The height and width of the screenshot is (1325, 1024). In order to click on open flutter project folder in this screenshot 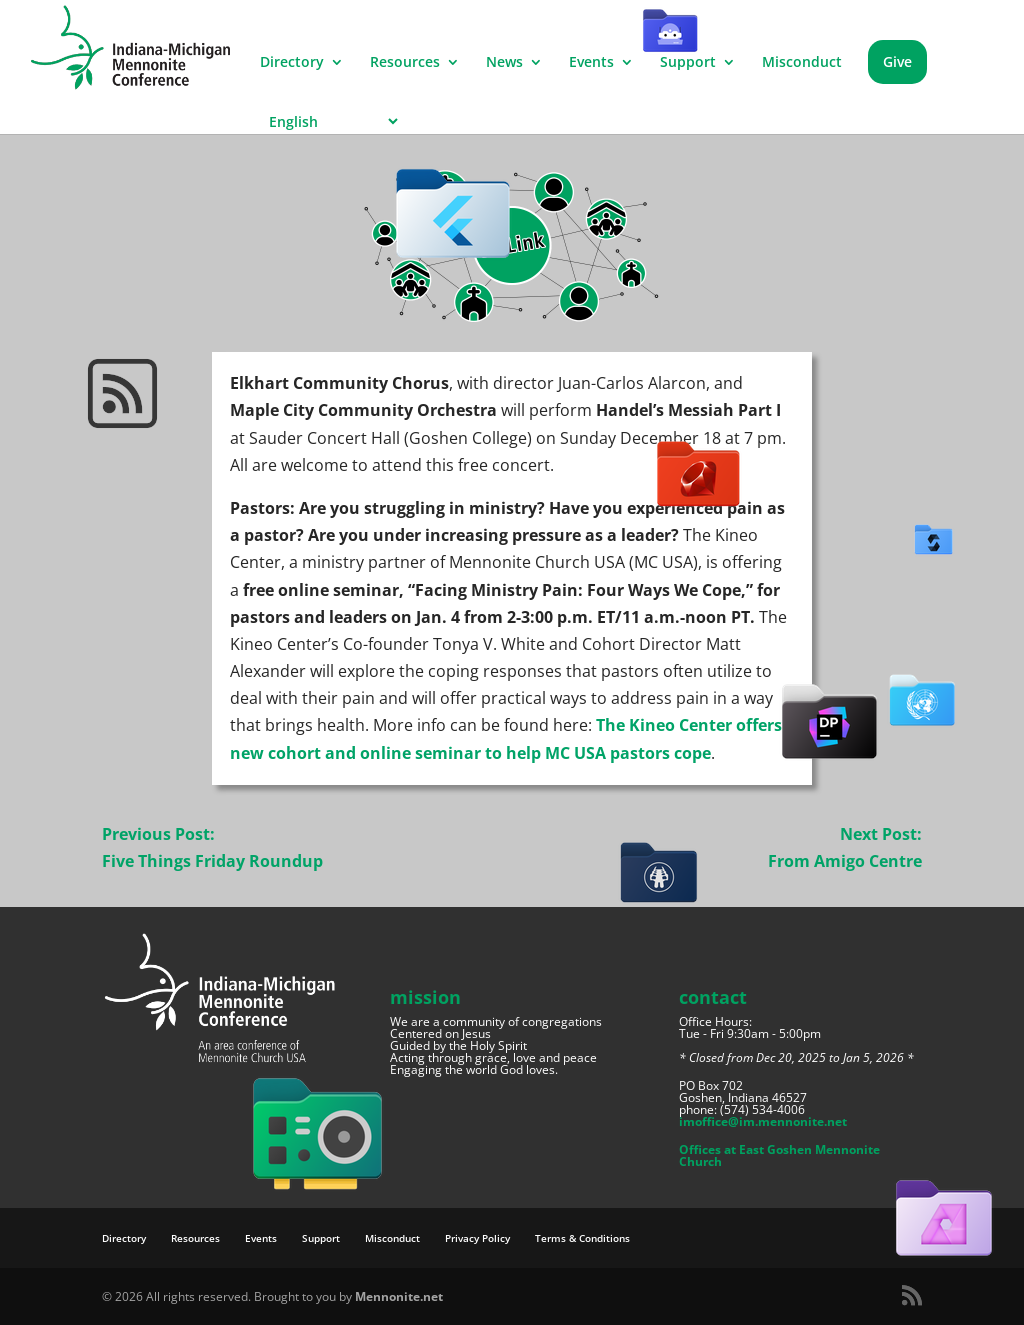, I will do `click(452, 216)`.